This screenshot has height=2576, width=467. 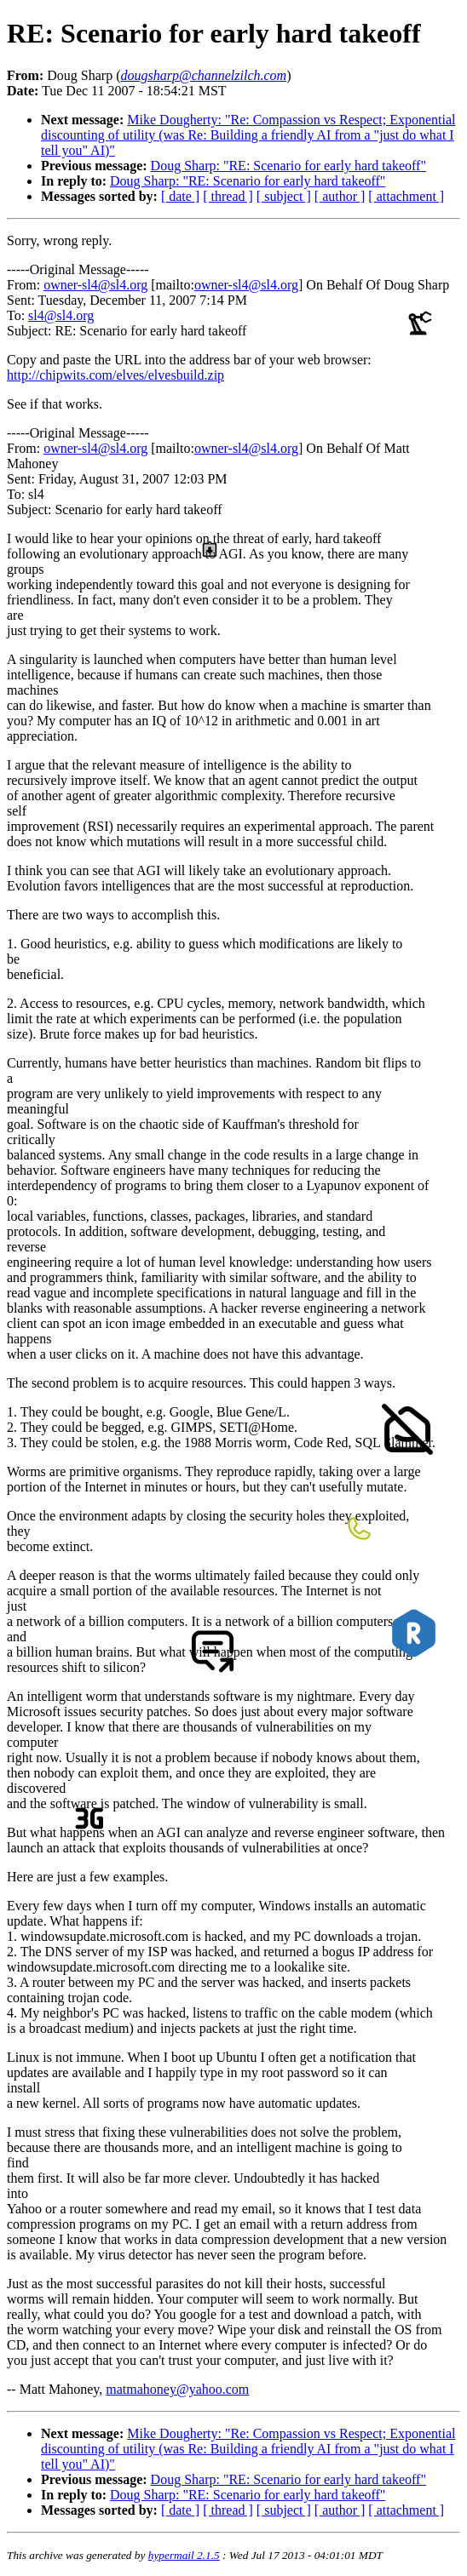 I want to click on access manufacturing or industrial settings, so click(x=420, y=323).